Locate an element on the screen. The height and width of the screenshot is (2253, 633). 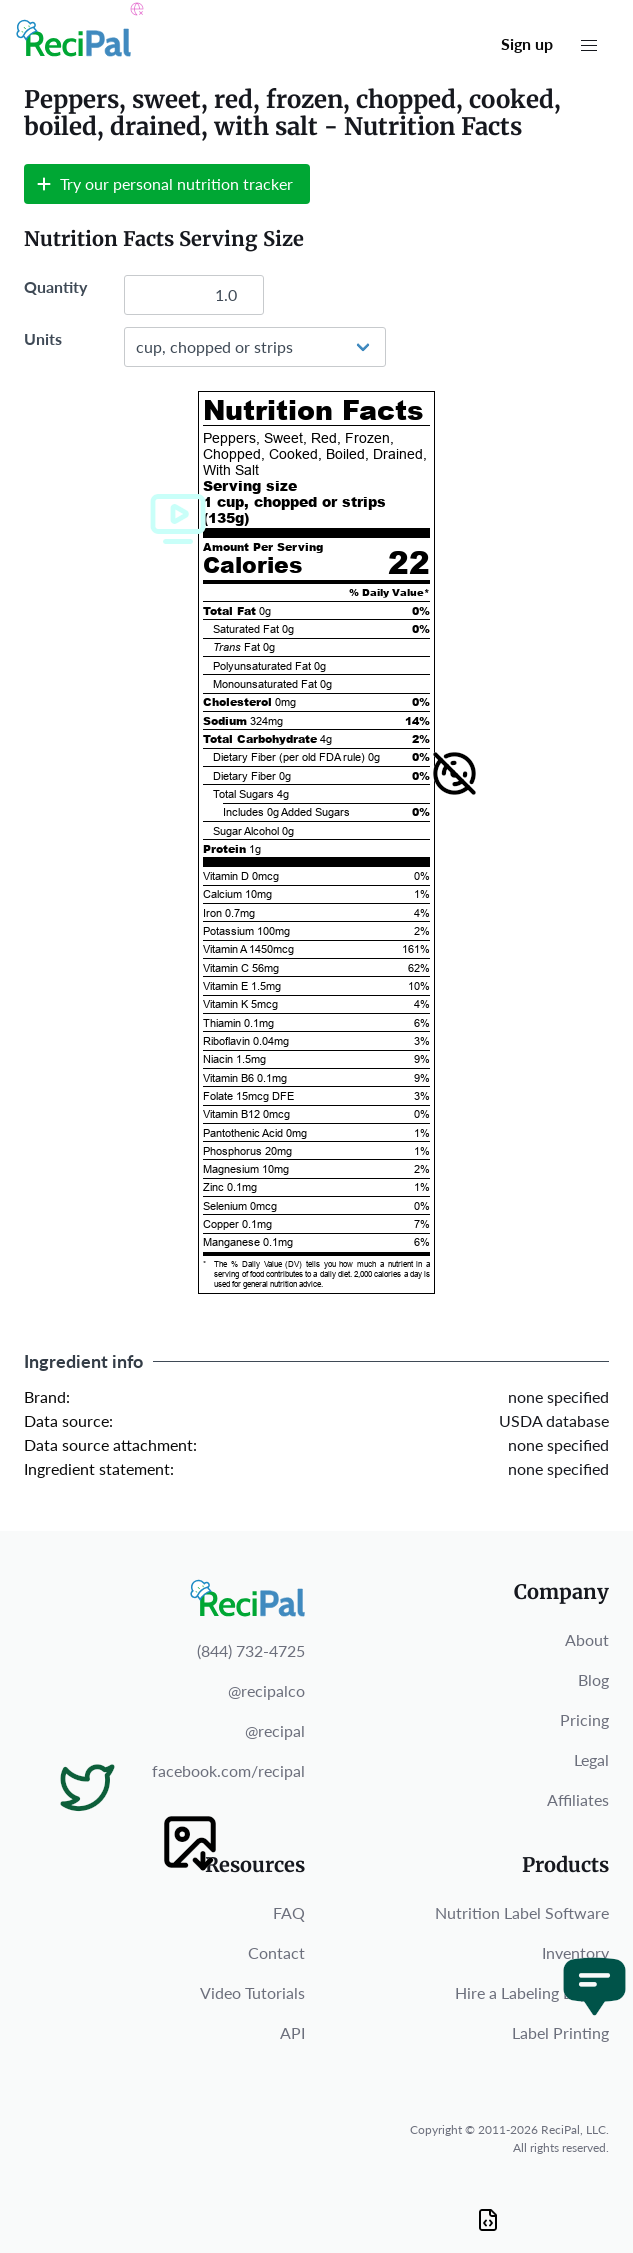
no internet connection is located at coordinates (137, 9).